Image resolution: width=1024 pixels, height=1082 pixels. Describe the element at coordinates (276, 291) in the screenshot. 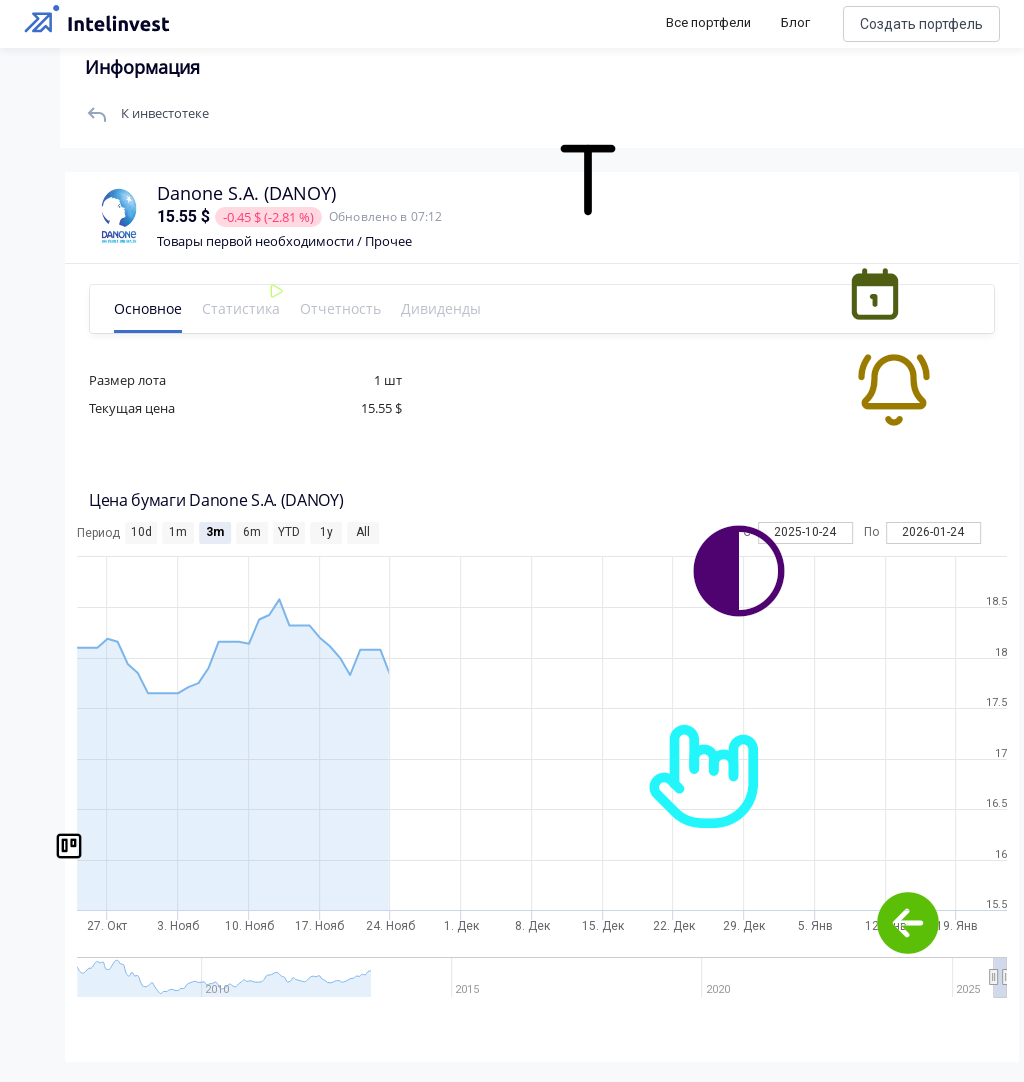

I see `play media or start playback` at that location.